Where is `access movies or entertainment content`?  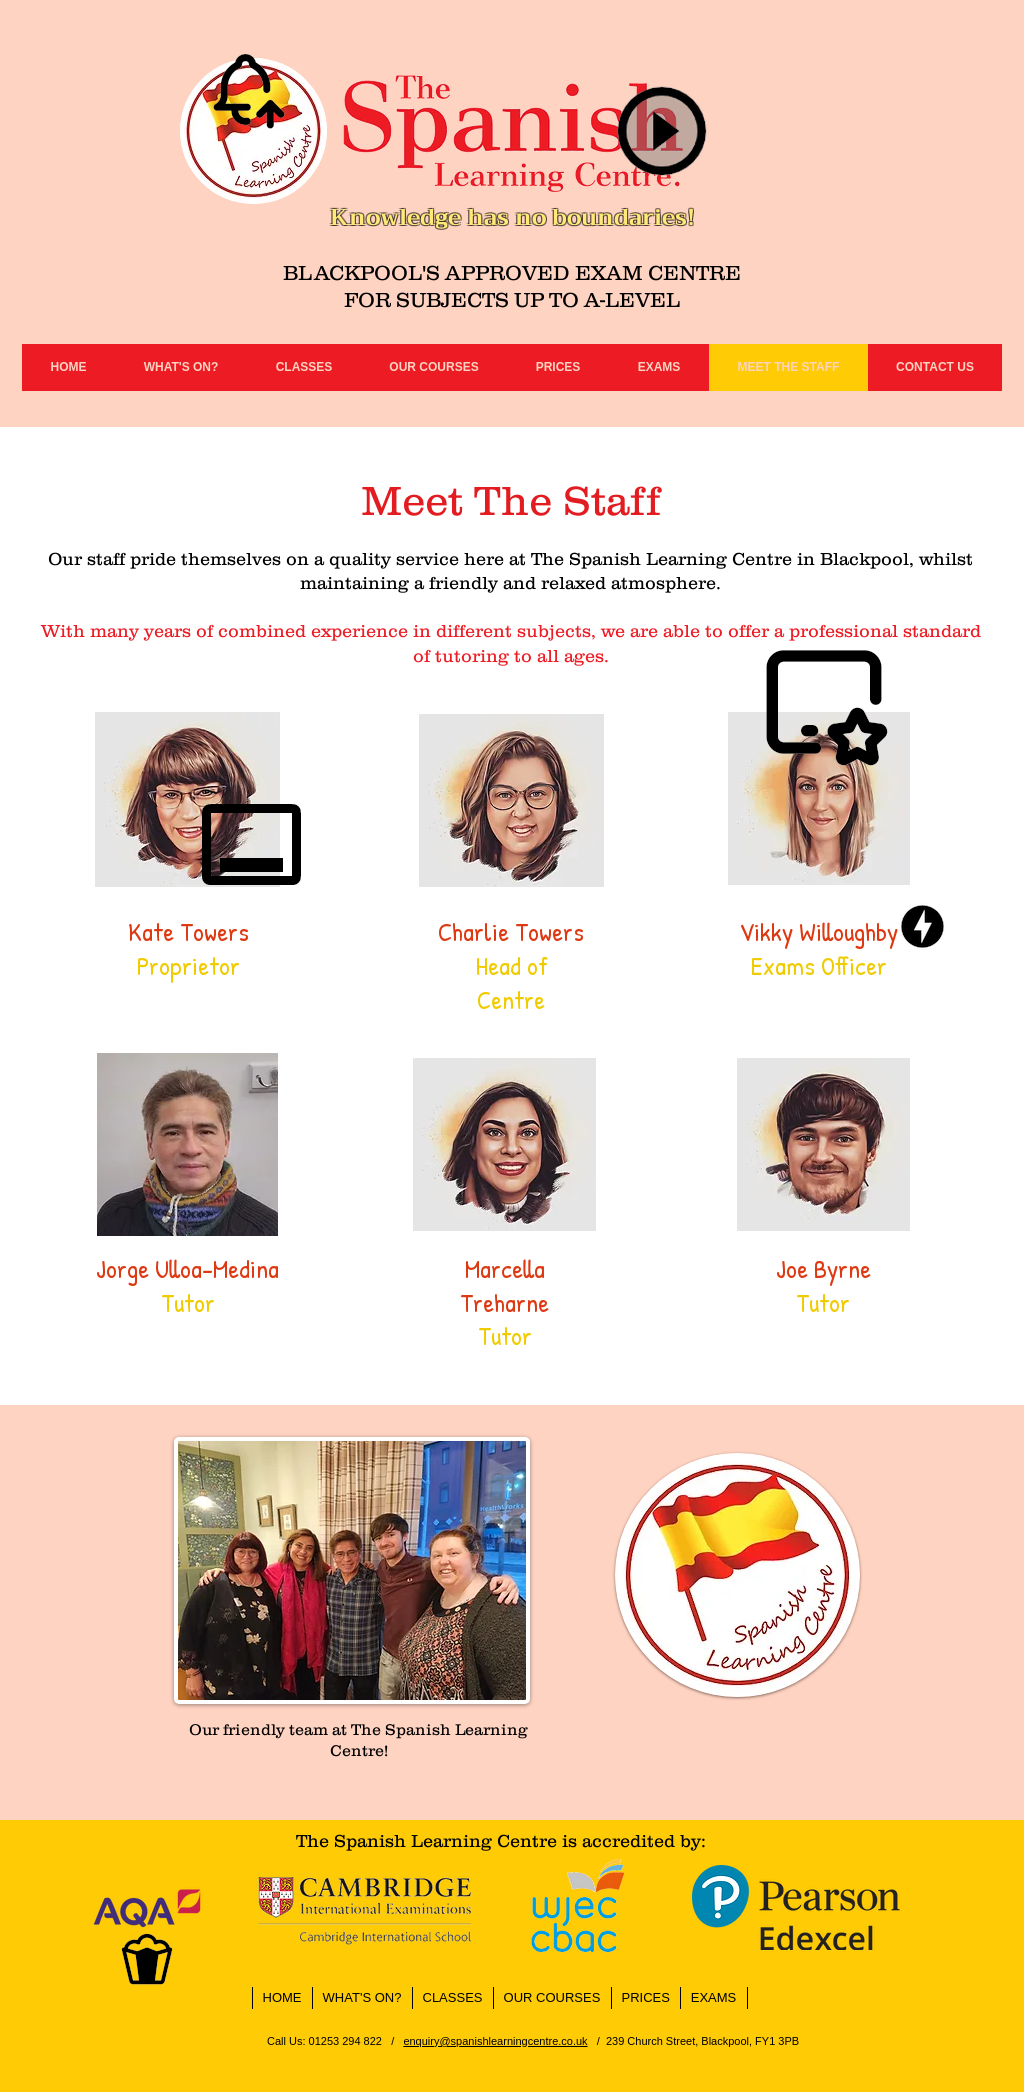
access movies or entertainment content is located at coordinates (147, 1961).